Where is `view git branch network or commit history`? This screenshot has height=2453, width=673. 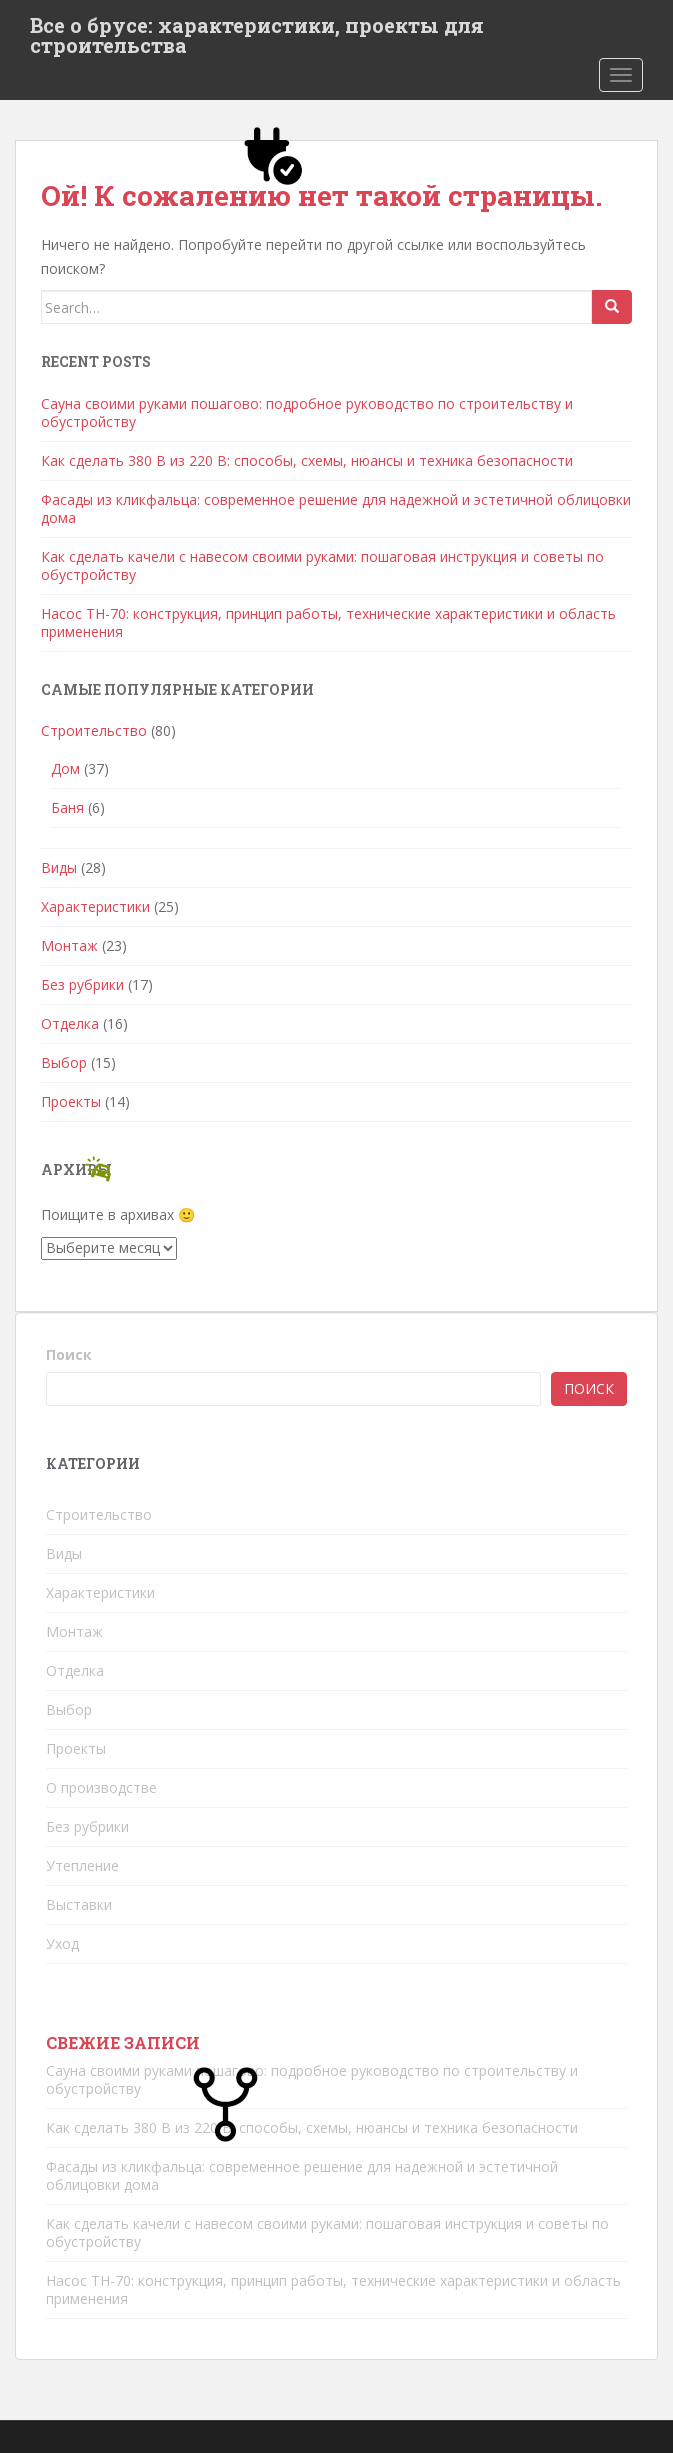 view git branch network or commit history is located at coordinates (225, 2104).